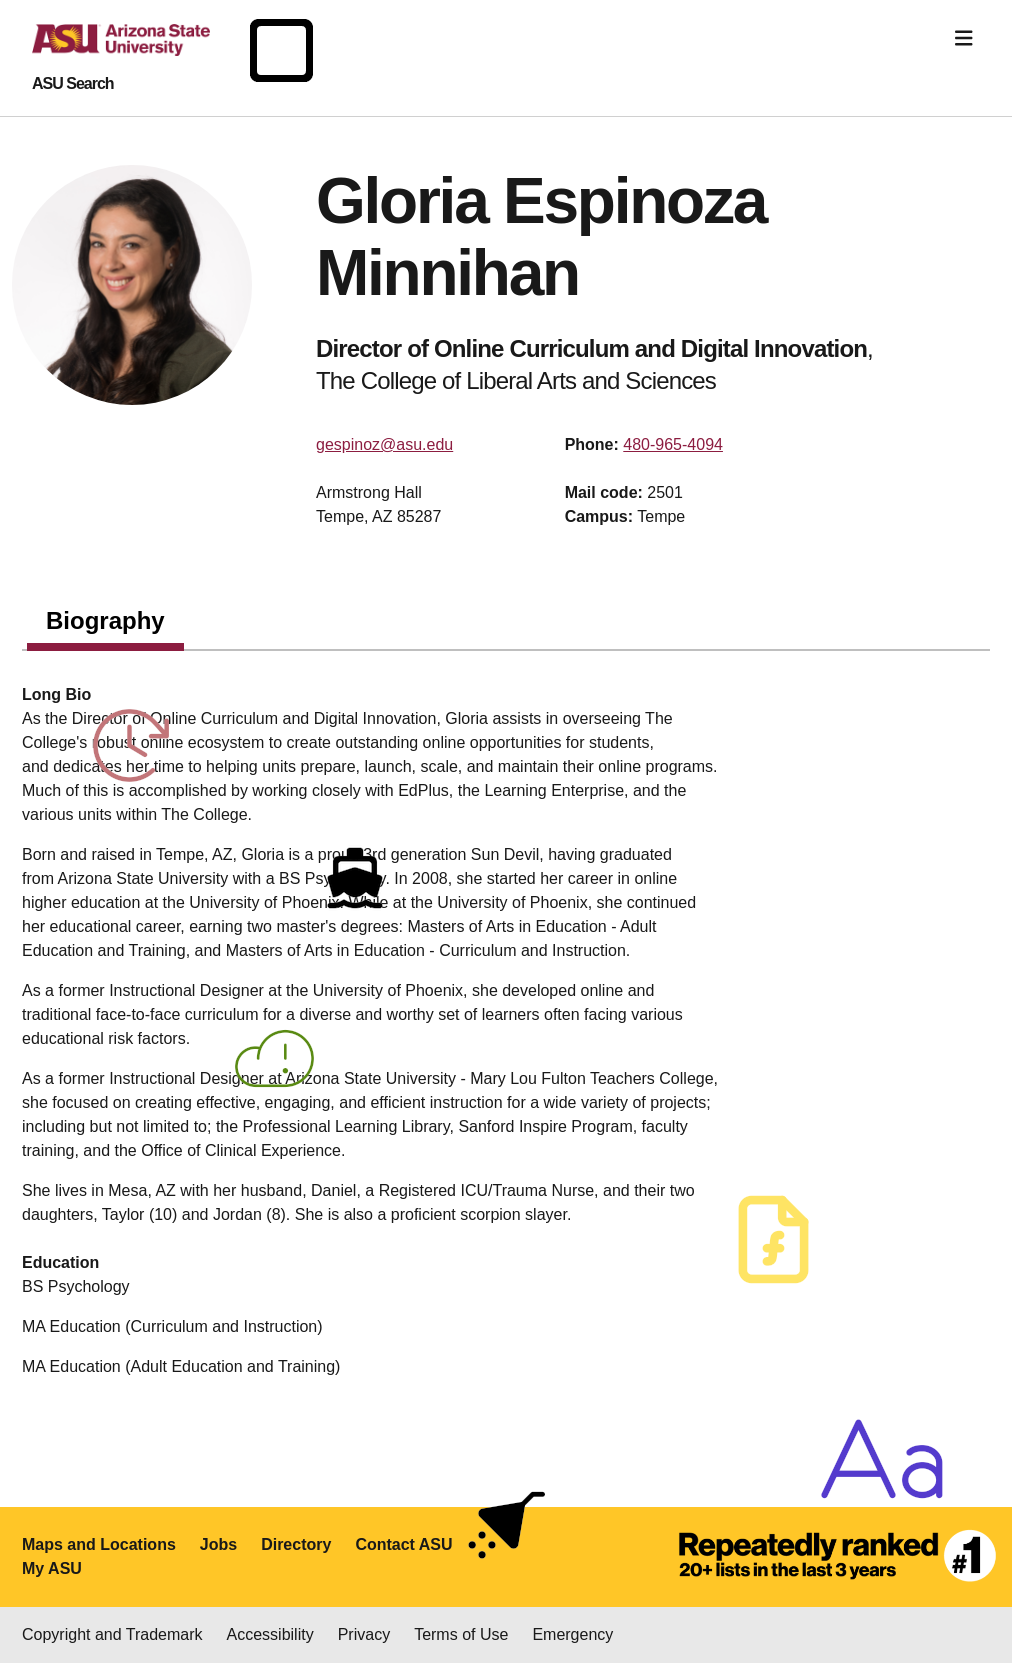 The height and width of the screenshot is (1663, 1012). Describe the element at coordinates (355, 878) in the screenshot. I see `get directions by ferry or boat` at that location.